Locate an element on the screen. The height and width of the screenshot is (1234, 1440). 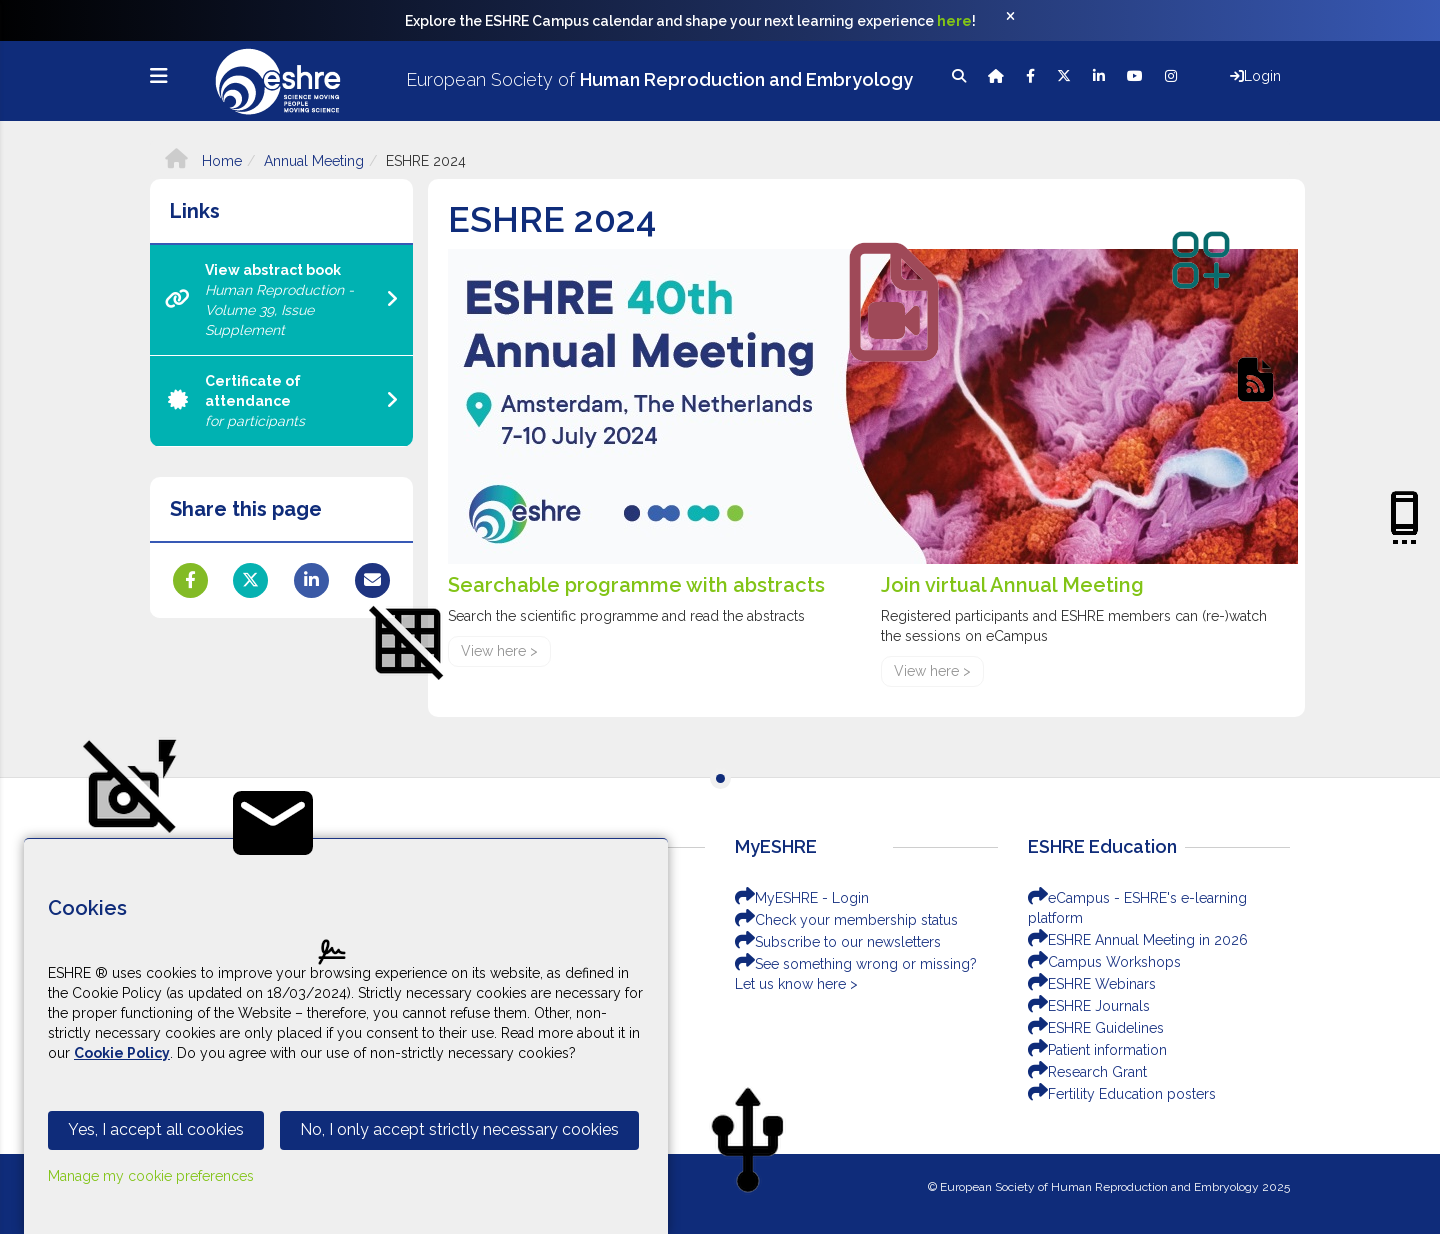
open your inbox or email messages is located at coordinates (273, 823).